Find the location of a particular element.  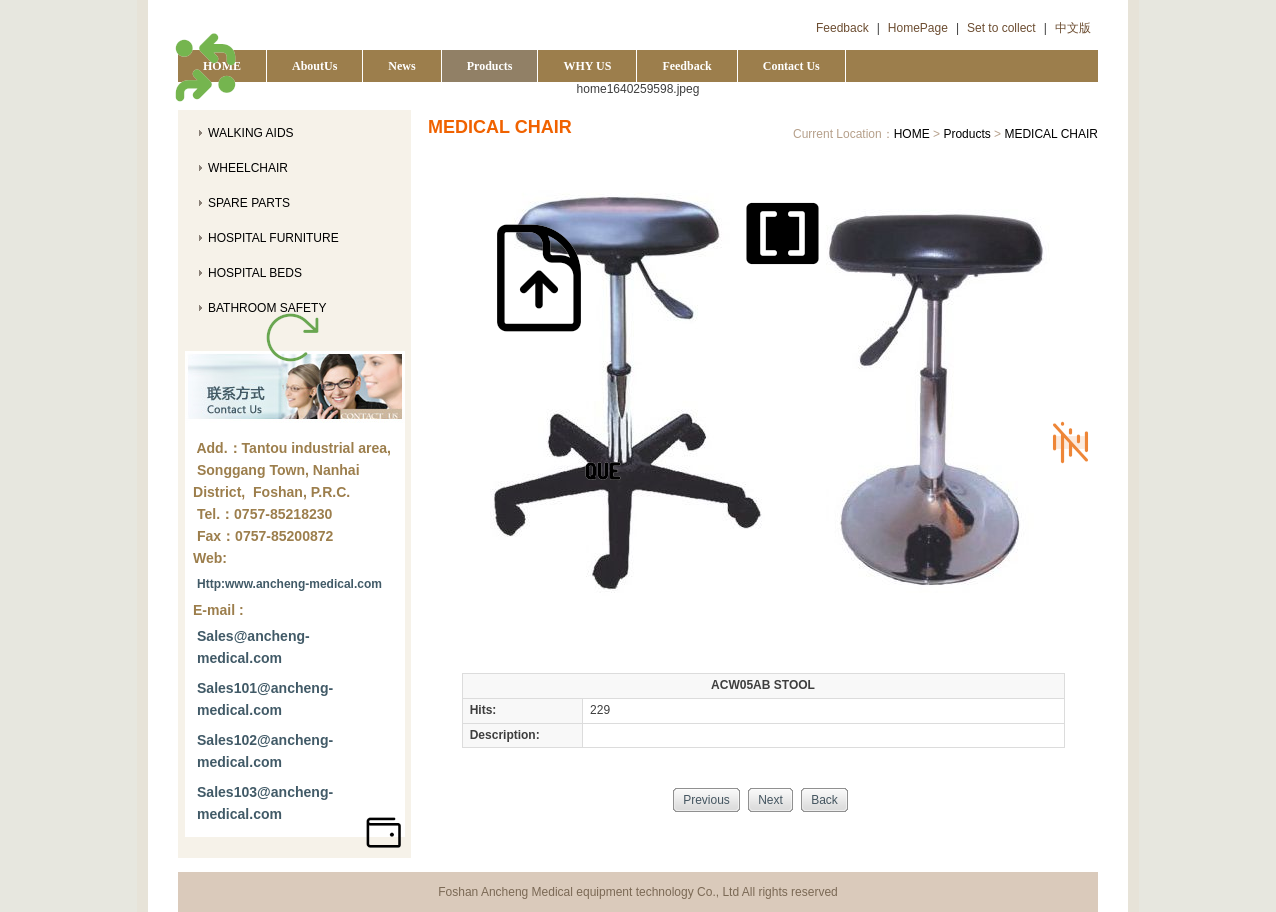

format text as code or array is located at coordinates (782, 233).